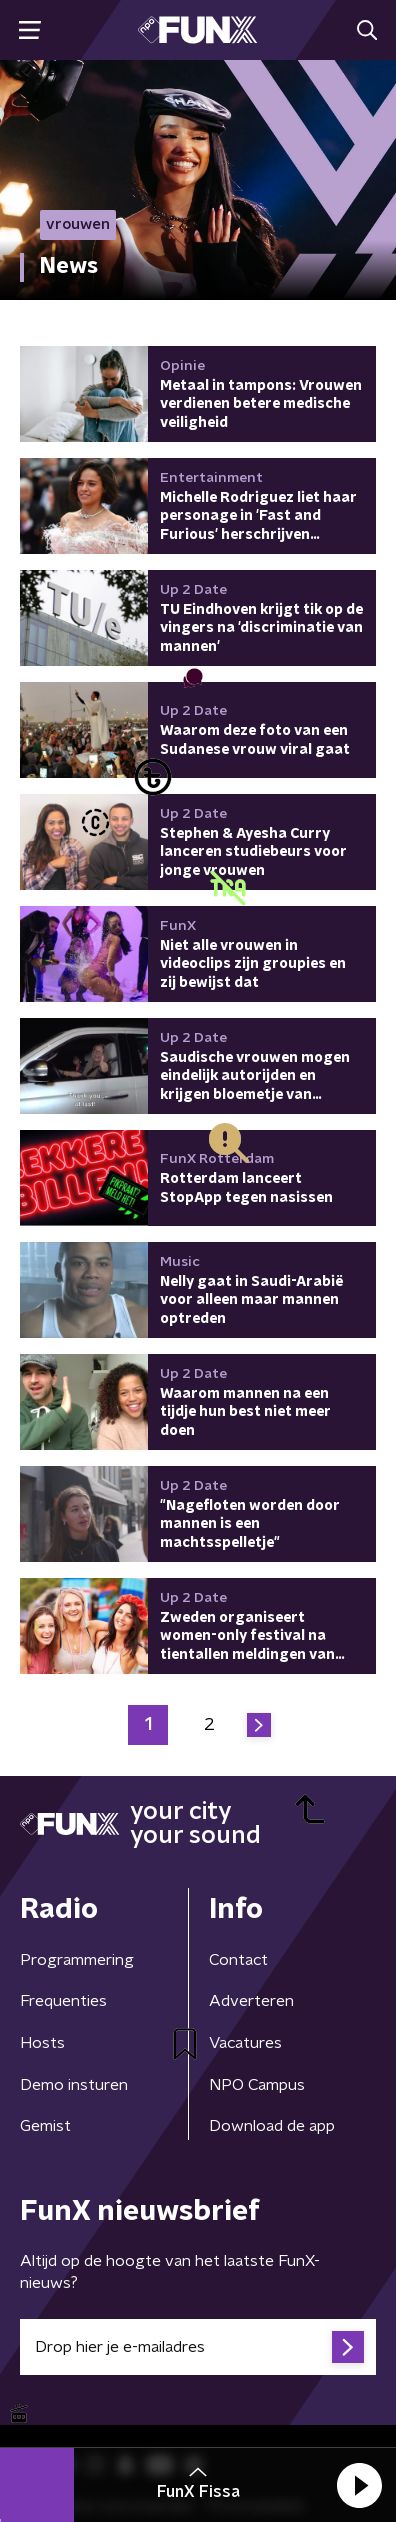 The width and height of the screenshot is (396, 2522). Describe the element at coordinates (153, 777) in the screenshot. I see `bangladeshi taka currency` at that location.